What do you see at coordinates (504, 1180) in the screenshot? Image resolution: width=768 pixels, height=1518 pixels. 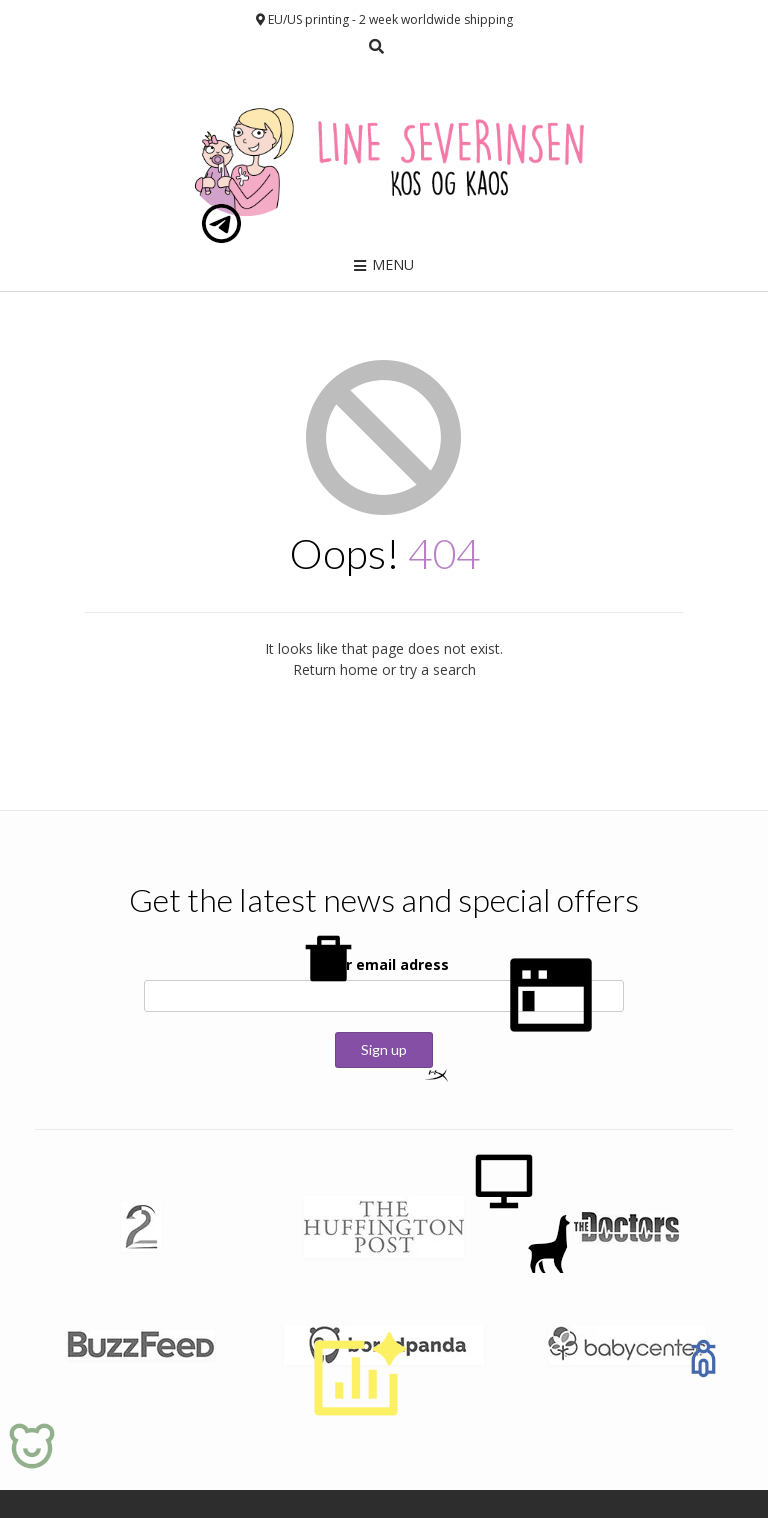 I see `access desktop or computer view` at bounding box center [504, 1180].